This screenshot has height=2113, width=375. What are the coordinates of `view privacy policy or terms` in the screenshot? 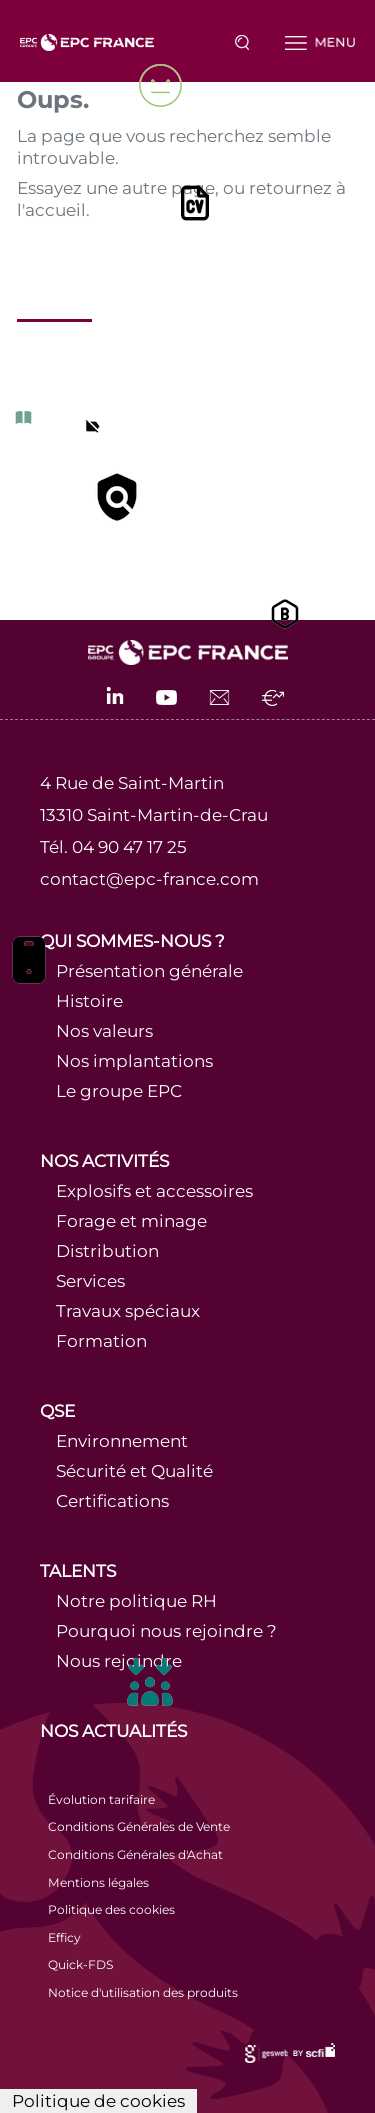 It's located at (117, 497).